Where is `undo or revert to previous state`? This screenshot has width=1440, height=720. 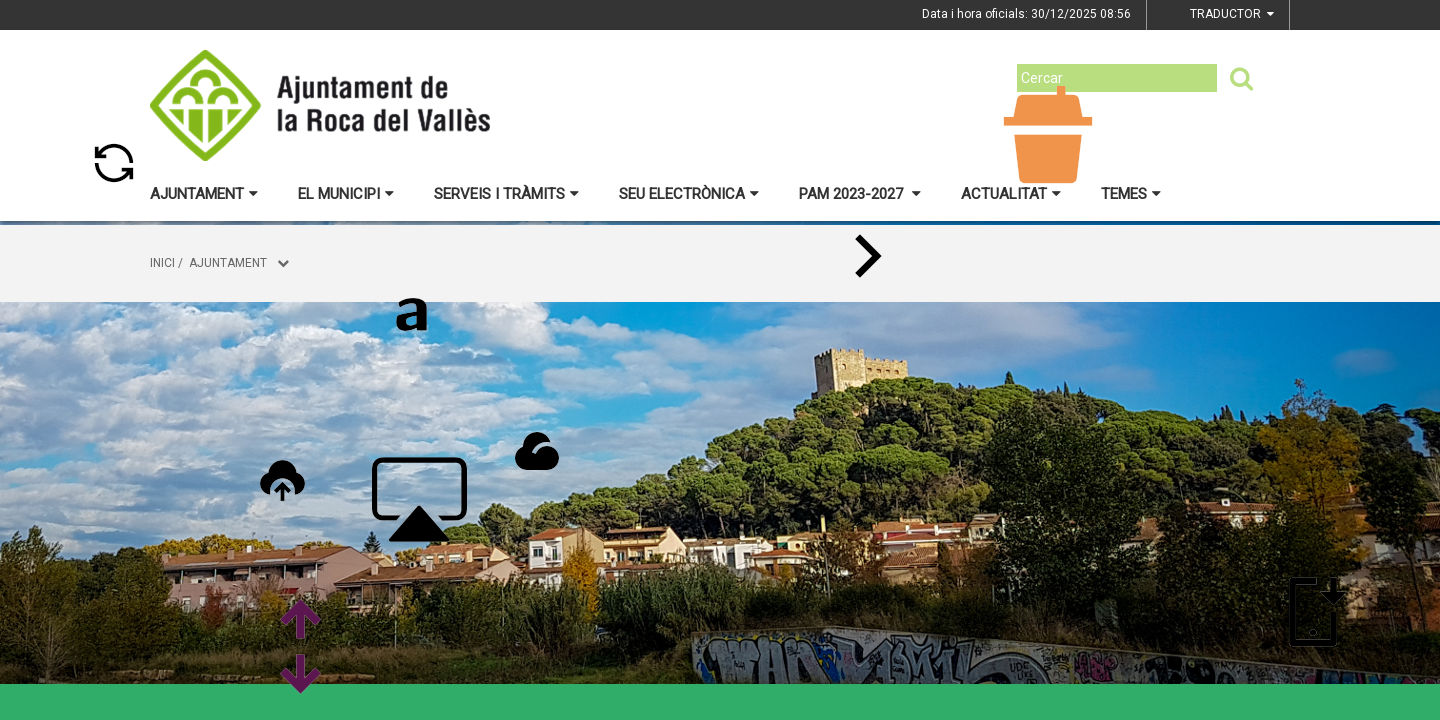
undo or revert to previous state is located at coordinates (114, 163).